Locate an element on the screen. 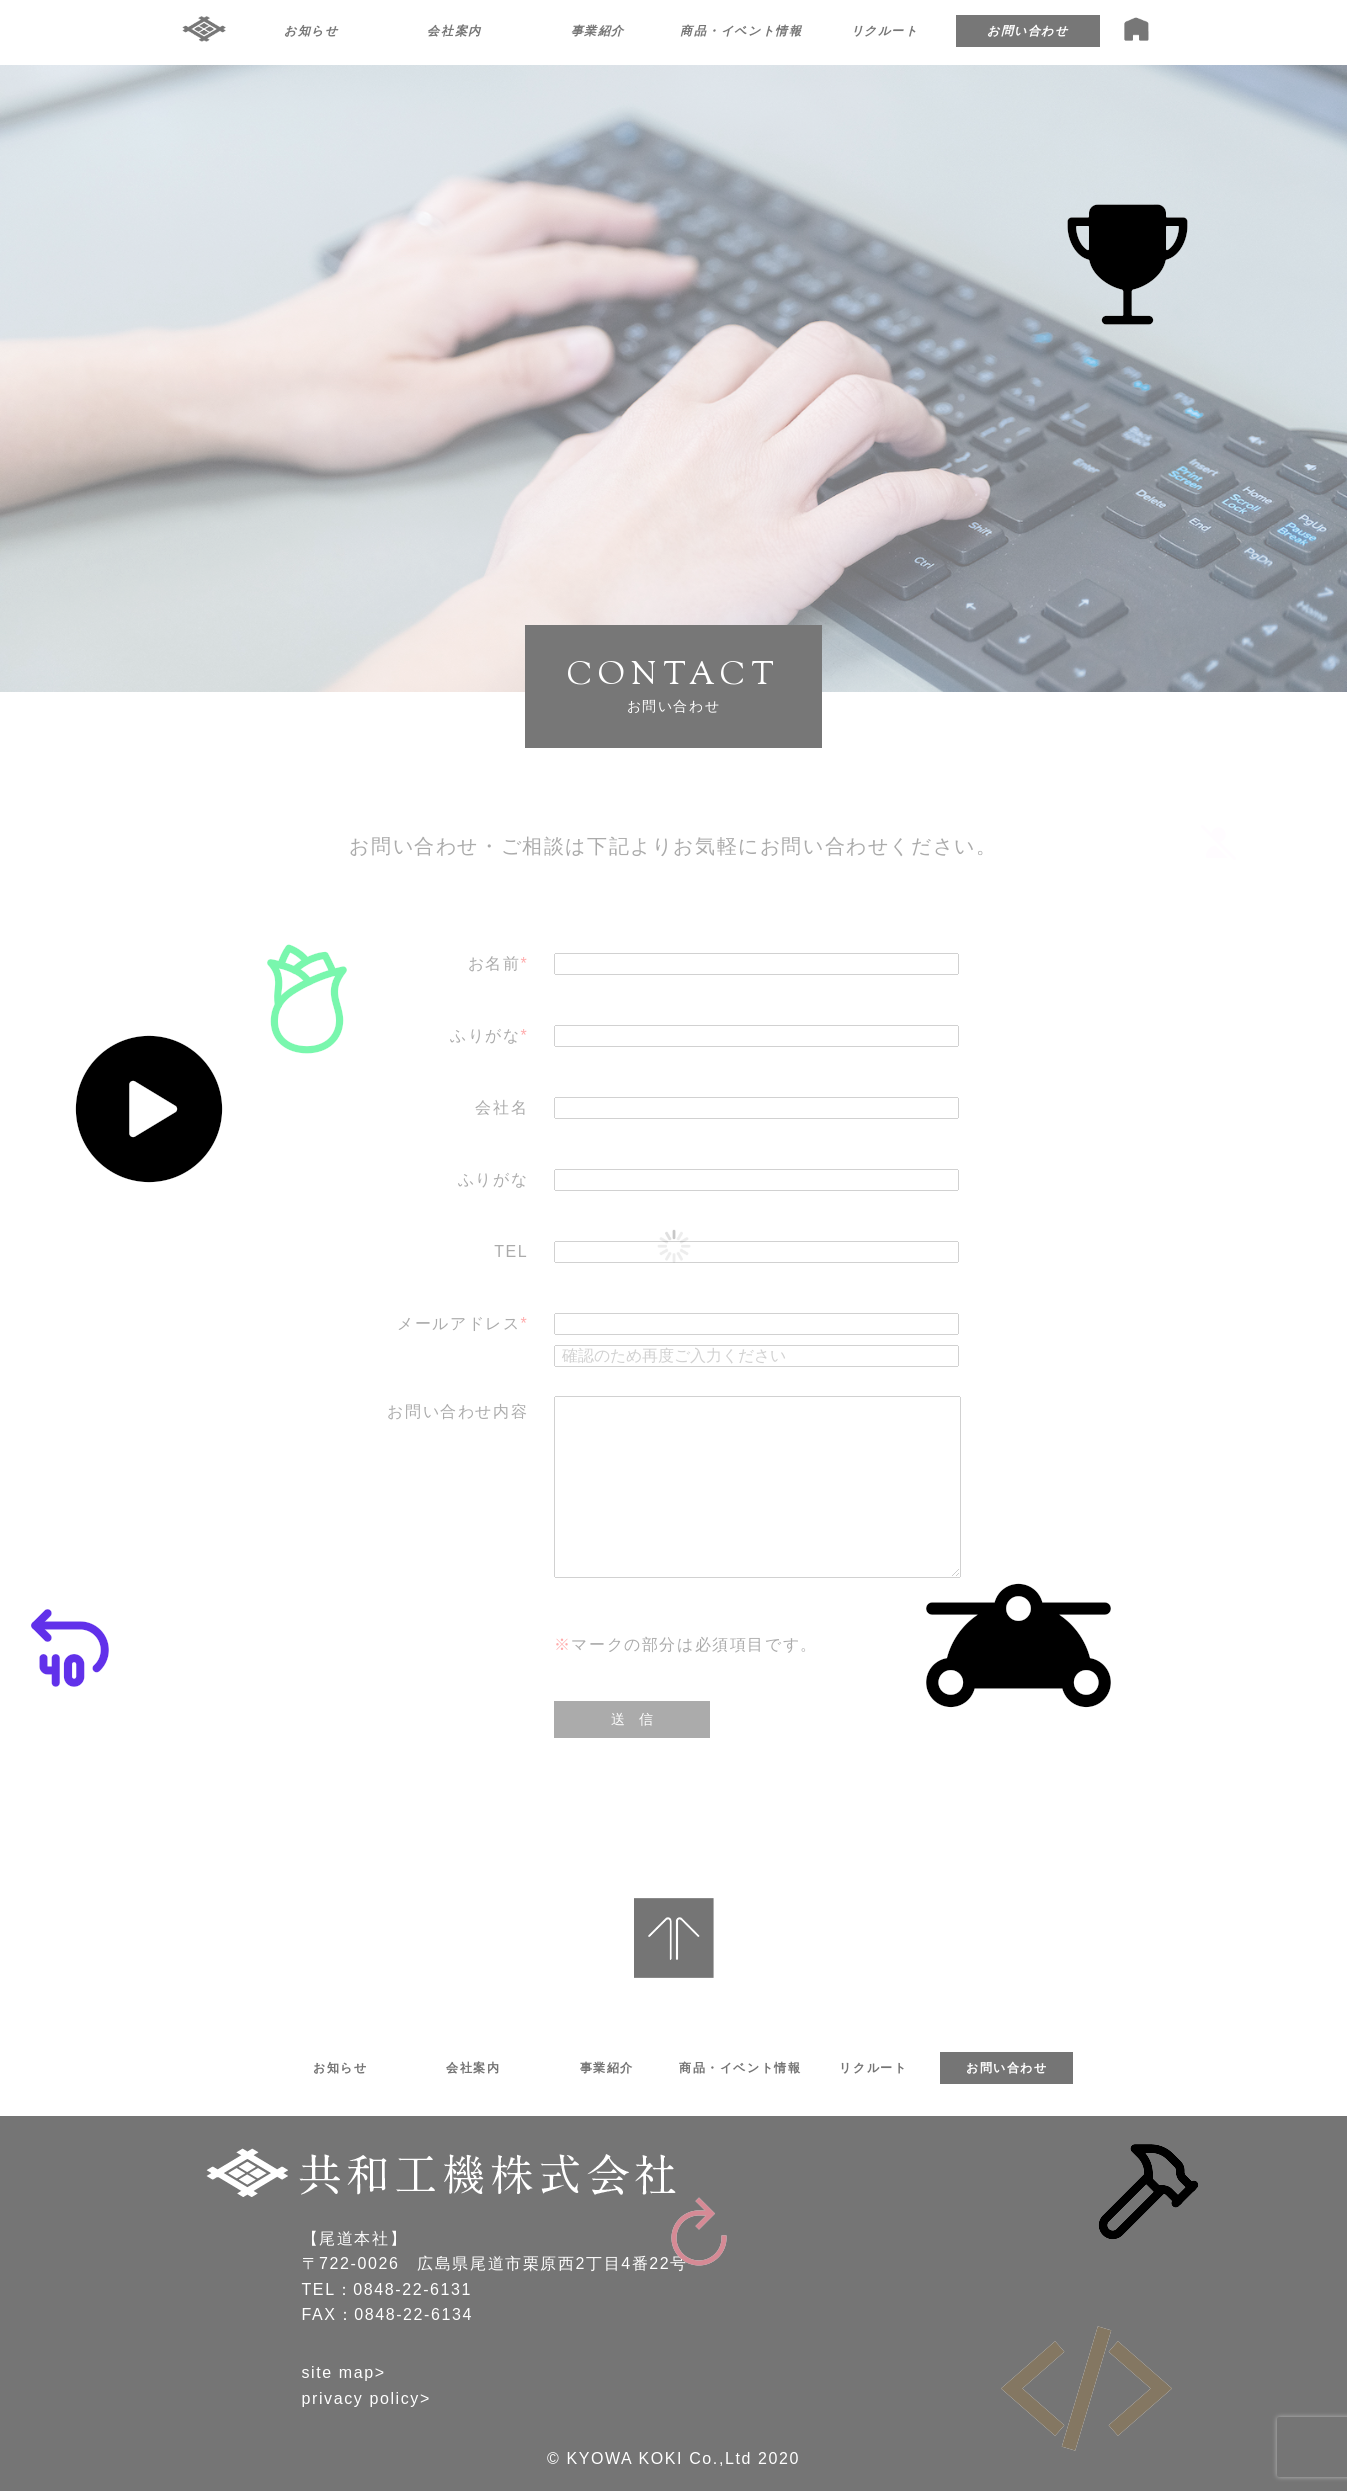 The width and height of the screenshot is (1347, 2491). view achievements or awards is located at coordinates (1127, 264).